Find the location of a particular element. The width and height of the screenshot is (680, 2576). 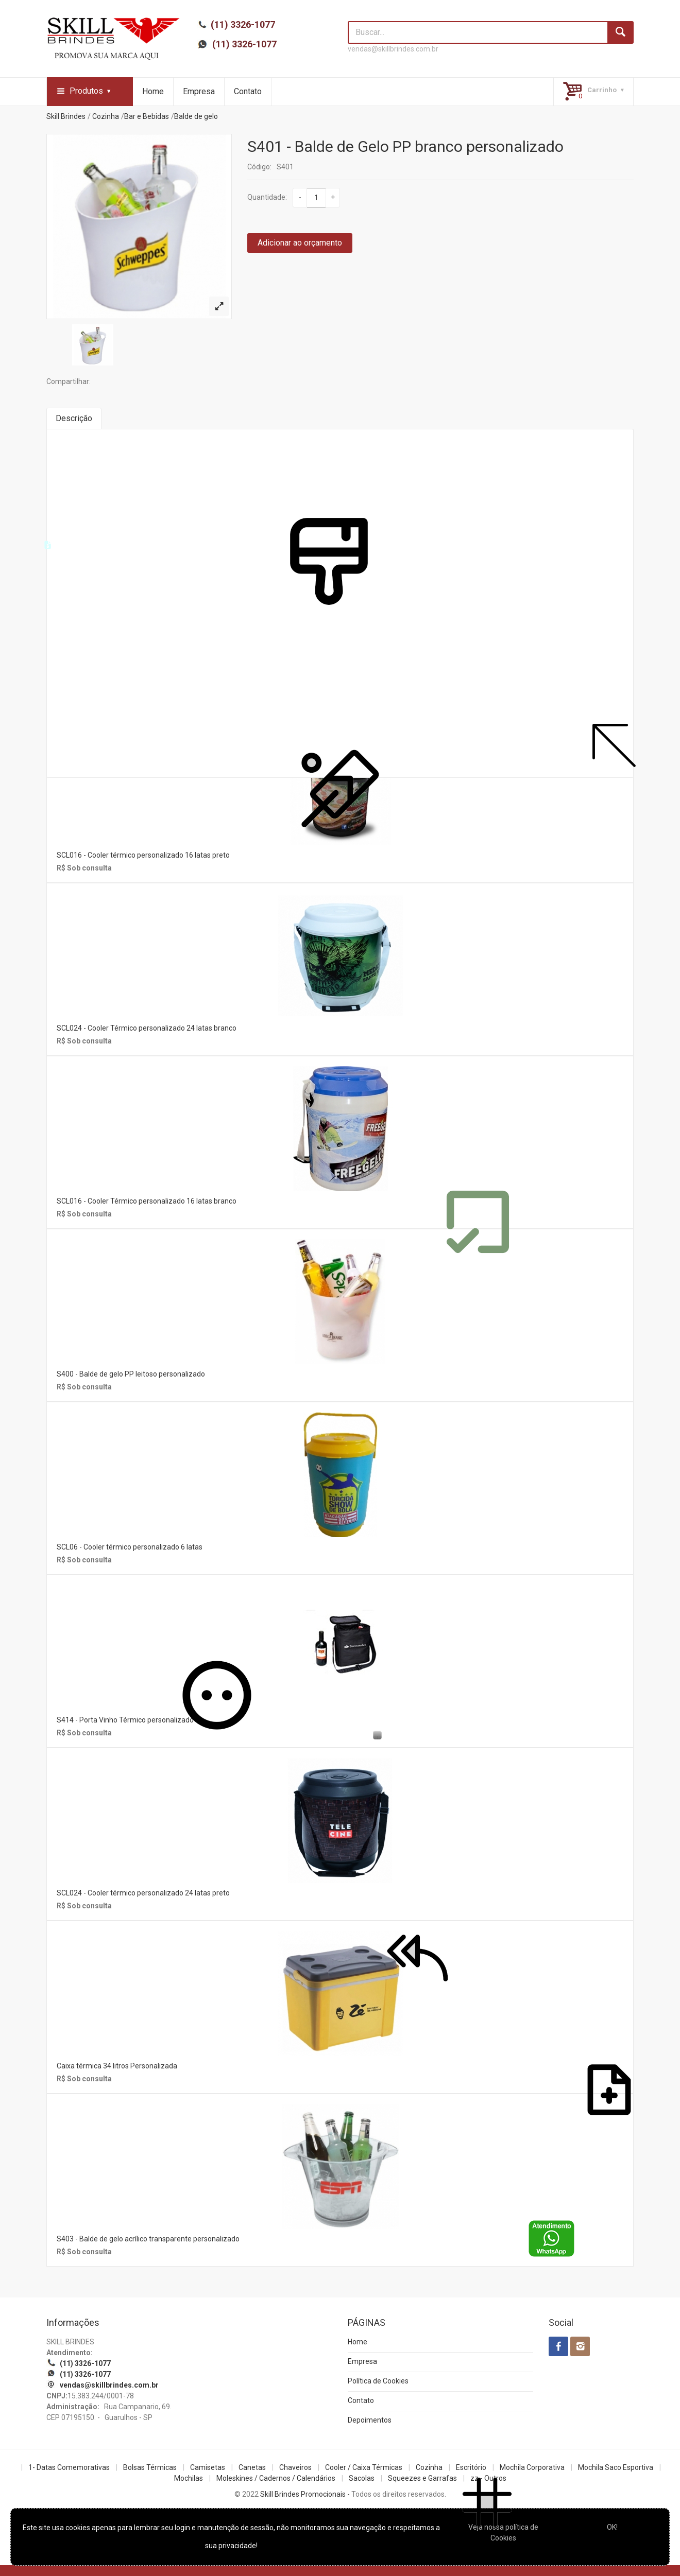

navigate back to previous screen is located at coordinates (614, 745).